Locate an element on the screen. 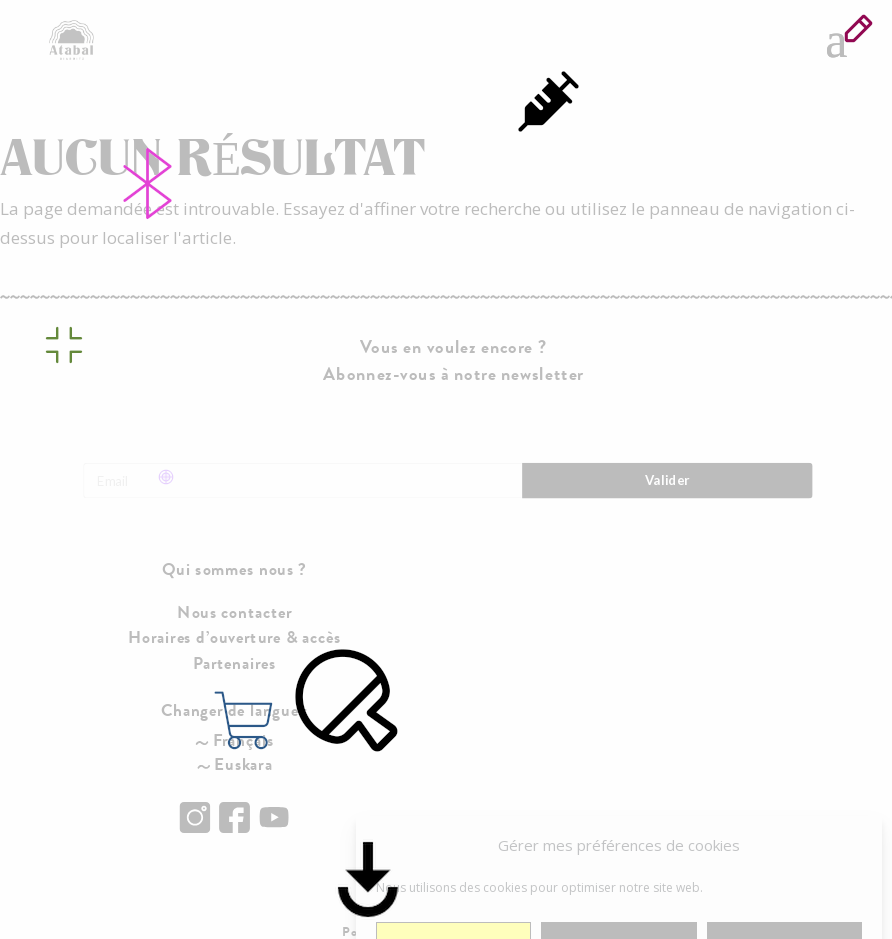 The image size is (892, 939). view your shopping cart is located at coordinates (244, 721).